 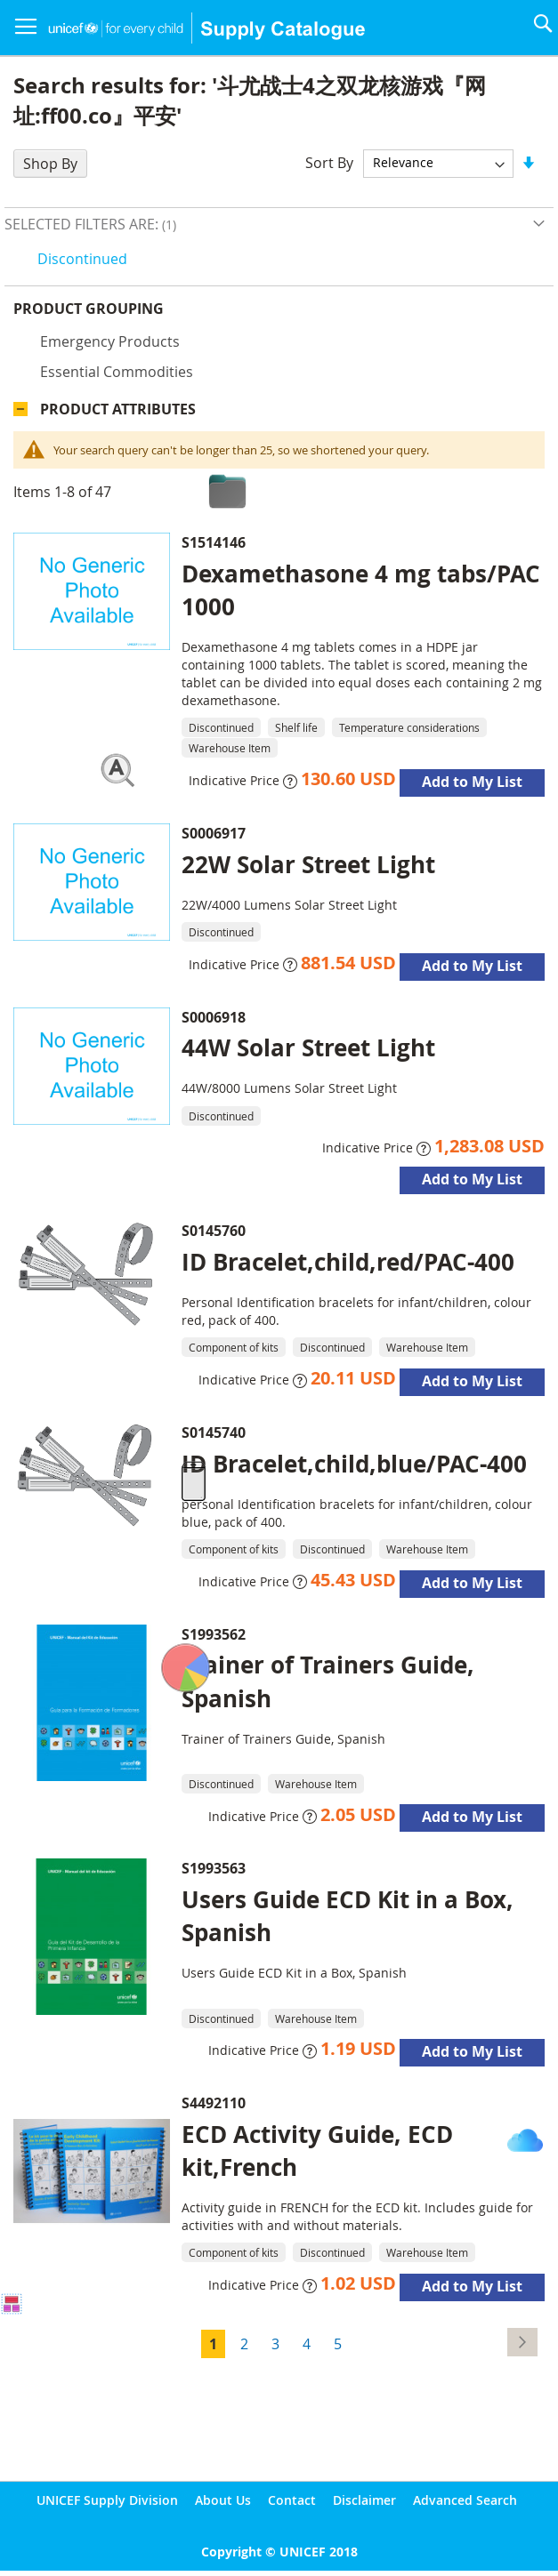 I want to click on access airport extreme router settings, so click(x=193, y=1481).